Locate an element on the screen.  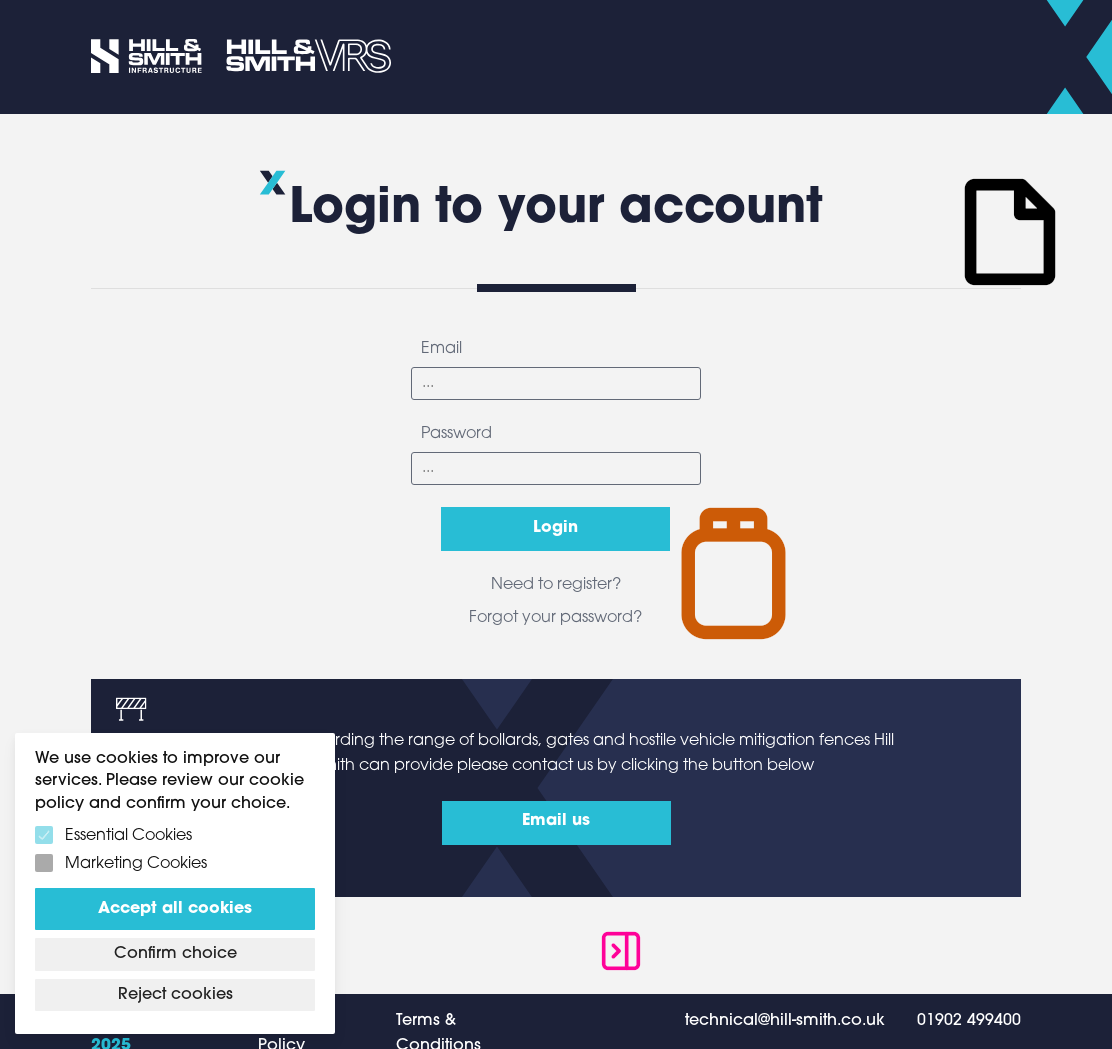
close the right side panel is located at coordinates (621, 951).